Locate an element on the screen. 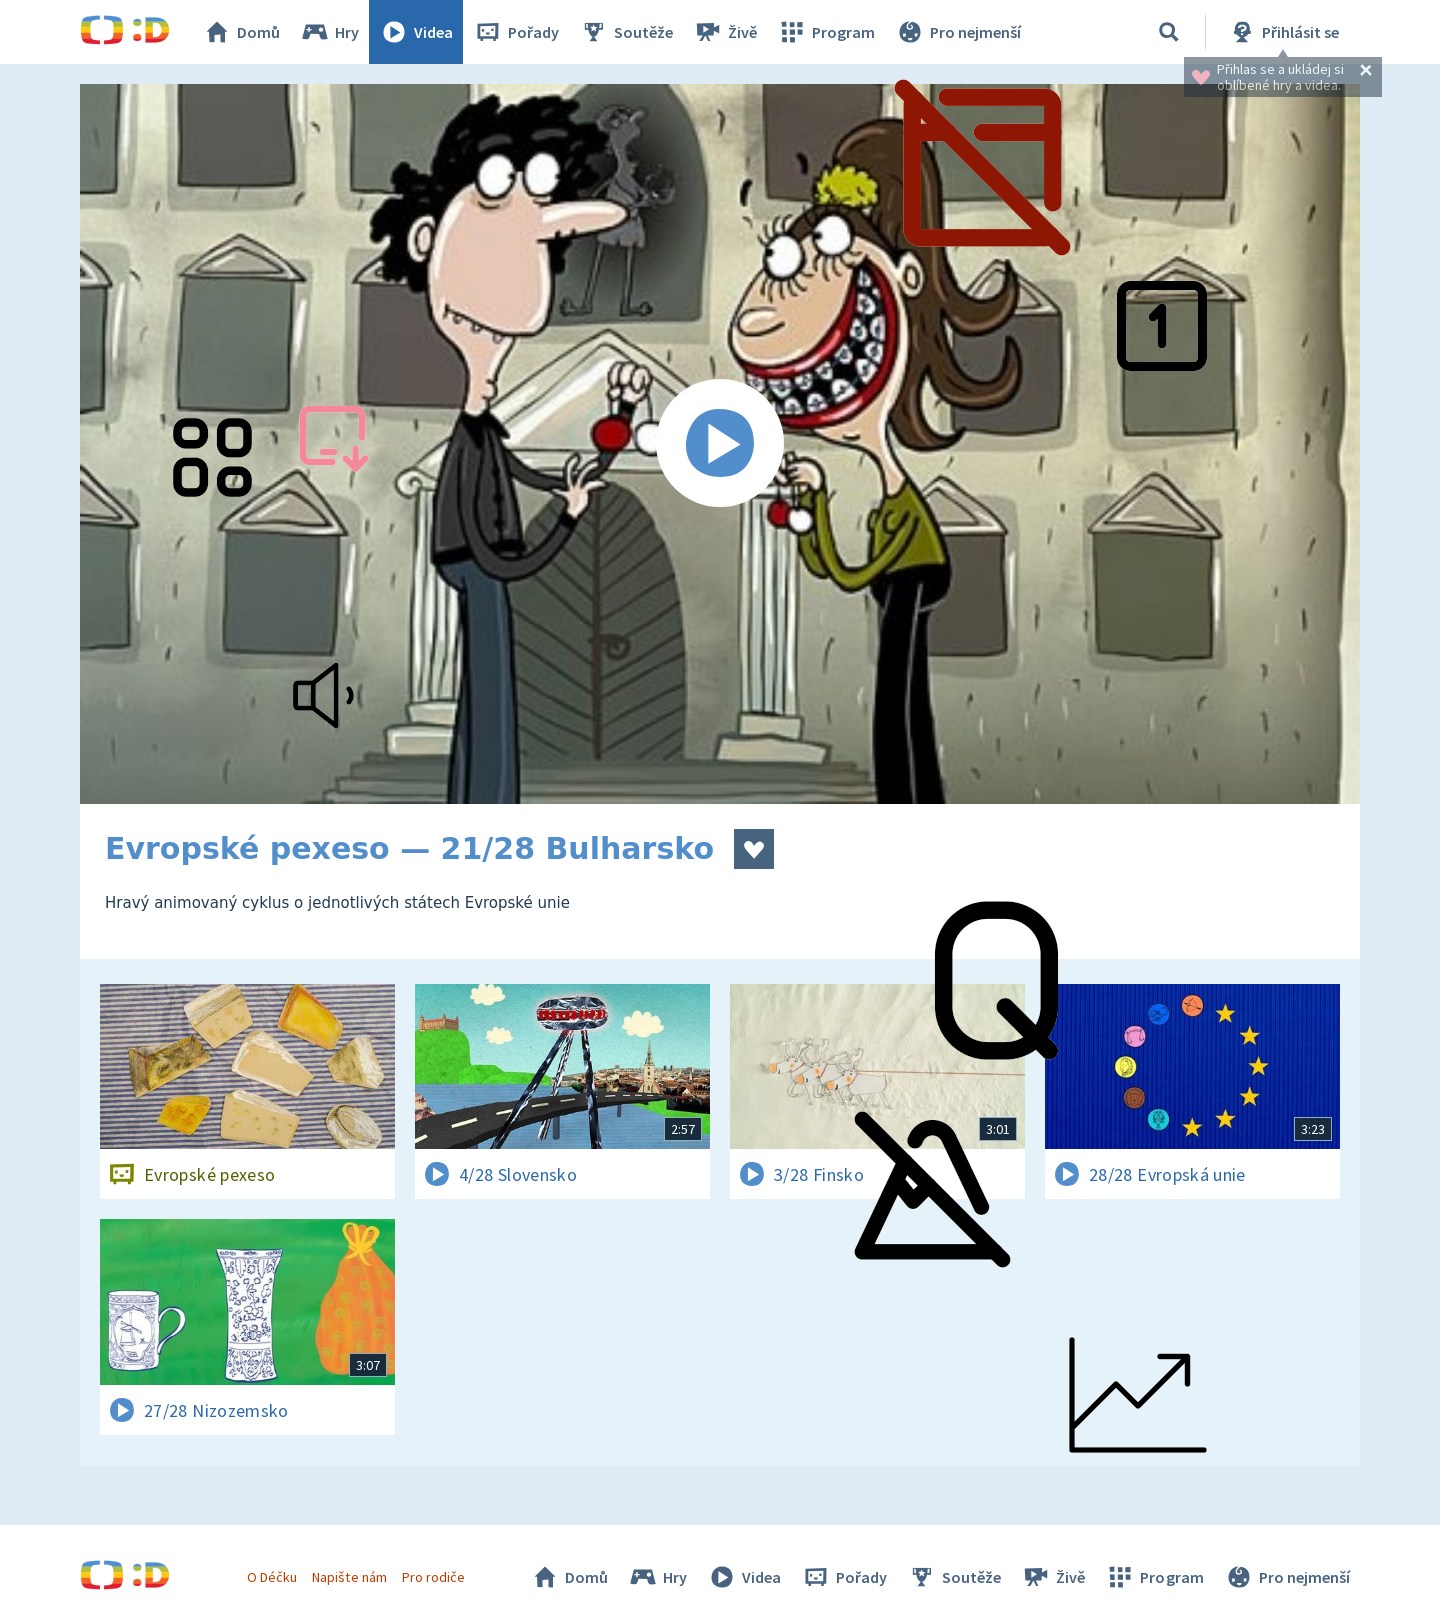 This screenshot has height=1619, width=1440. download content to tablet device is located at coordinates (332, 435).